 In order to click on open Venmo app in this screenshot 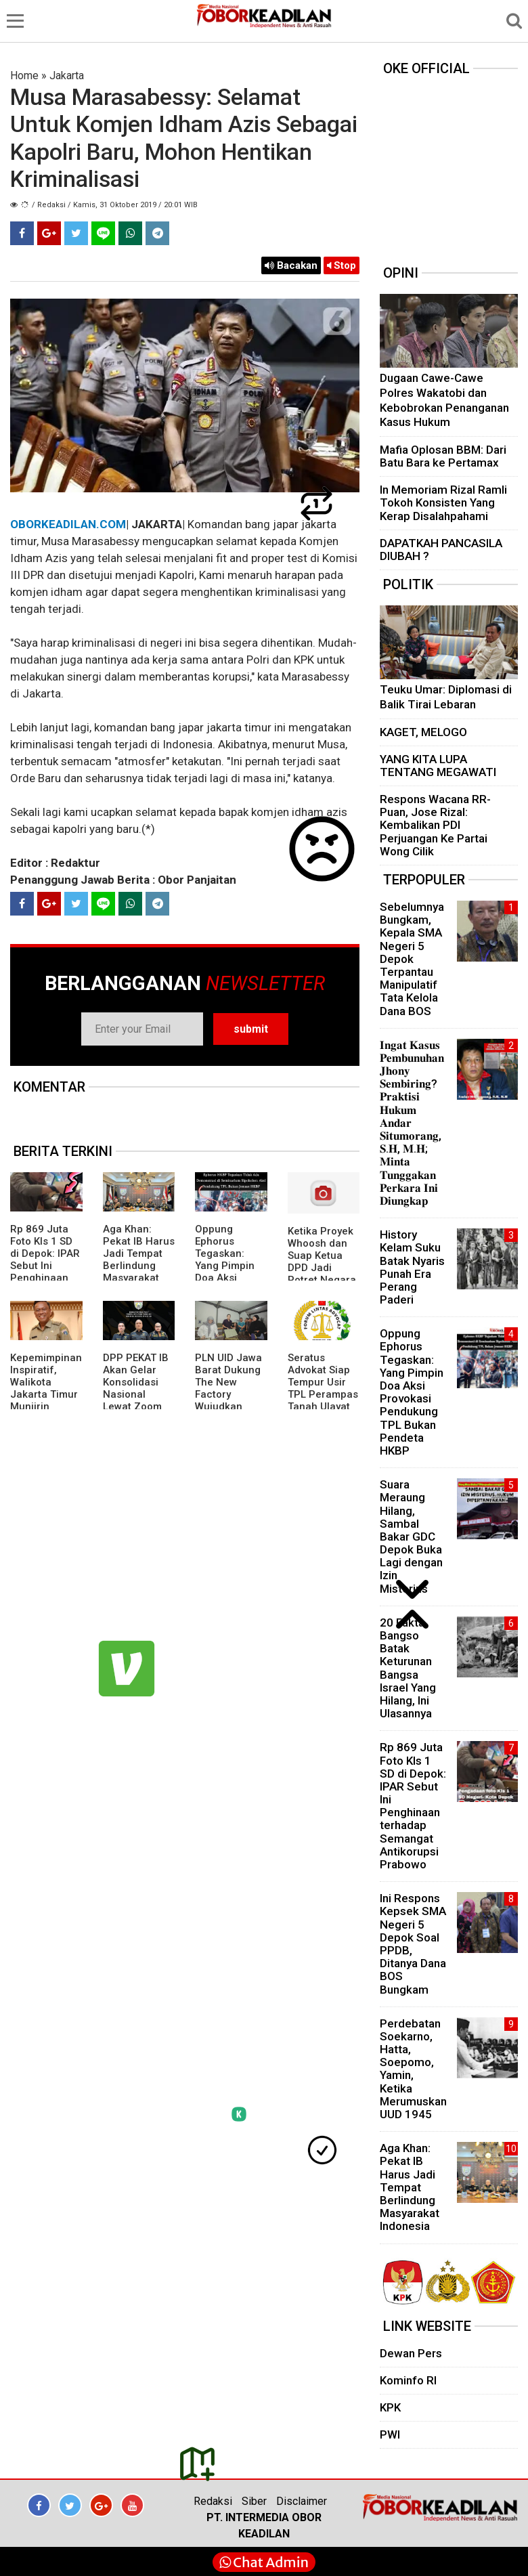, I will do `click(127, 1669)`.